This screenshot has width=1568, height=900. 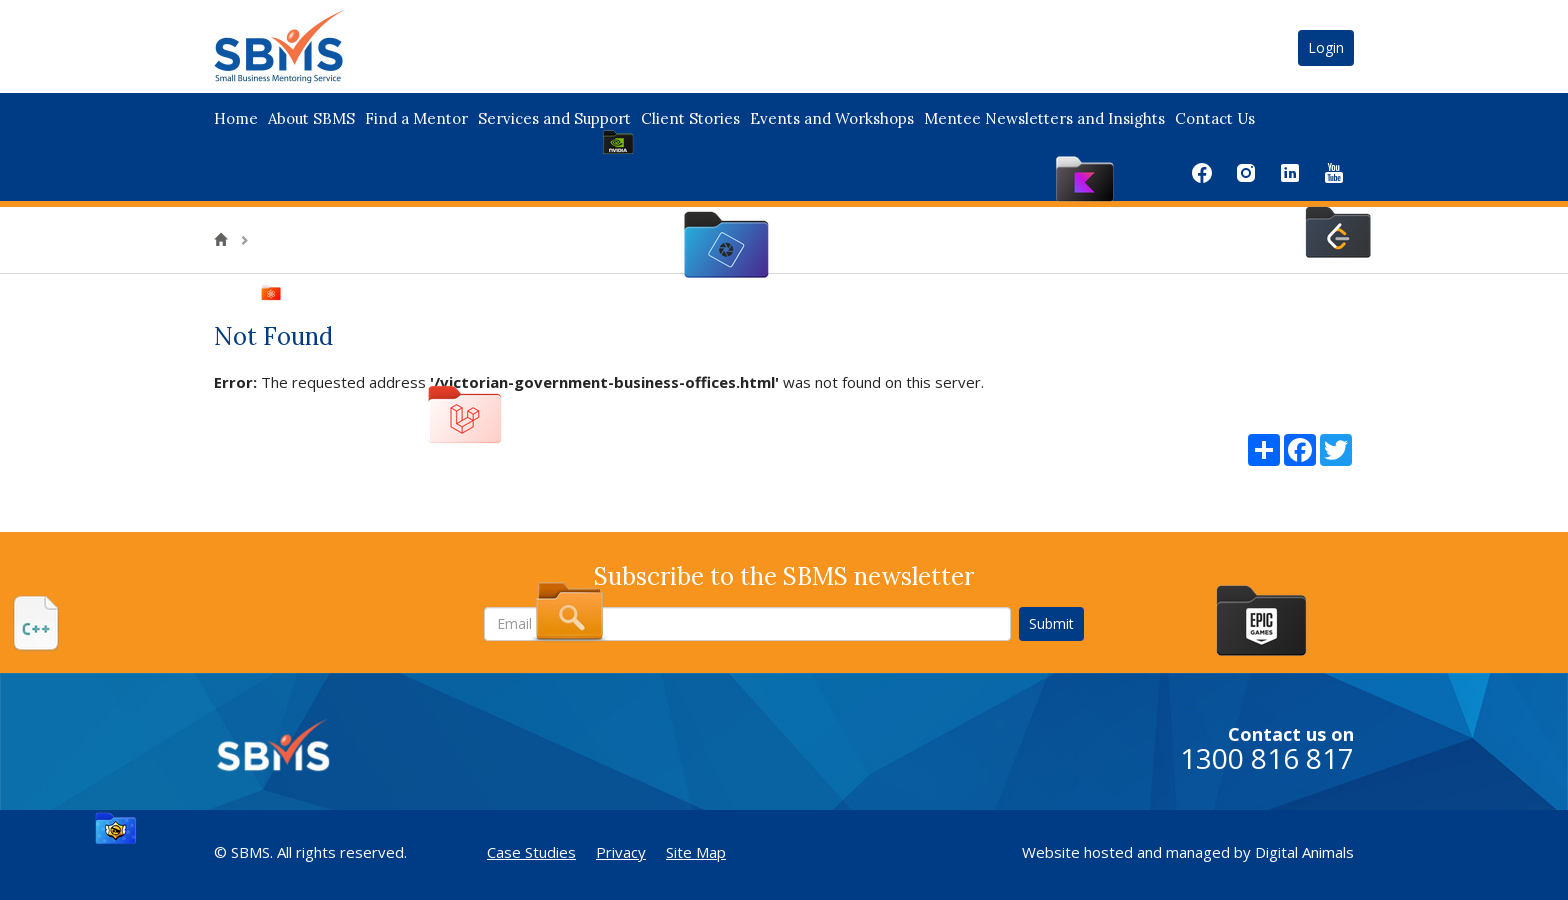 What do you see at coordinates (271, 293) in the screenshot?
I see `open physics course materials folder` at bounding box center [271, 293].